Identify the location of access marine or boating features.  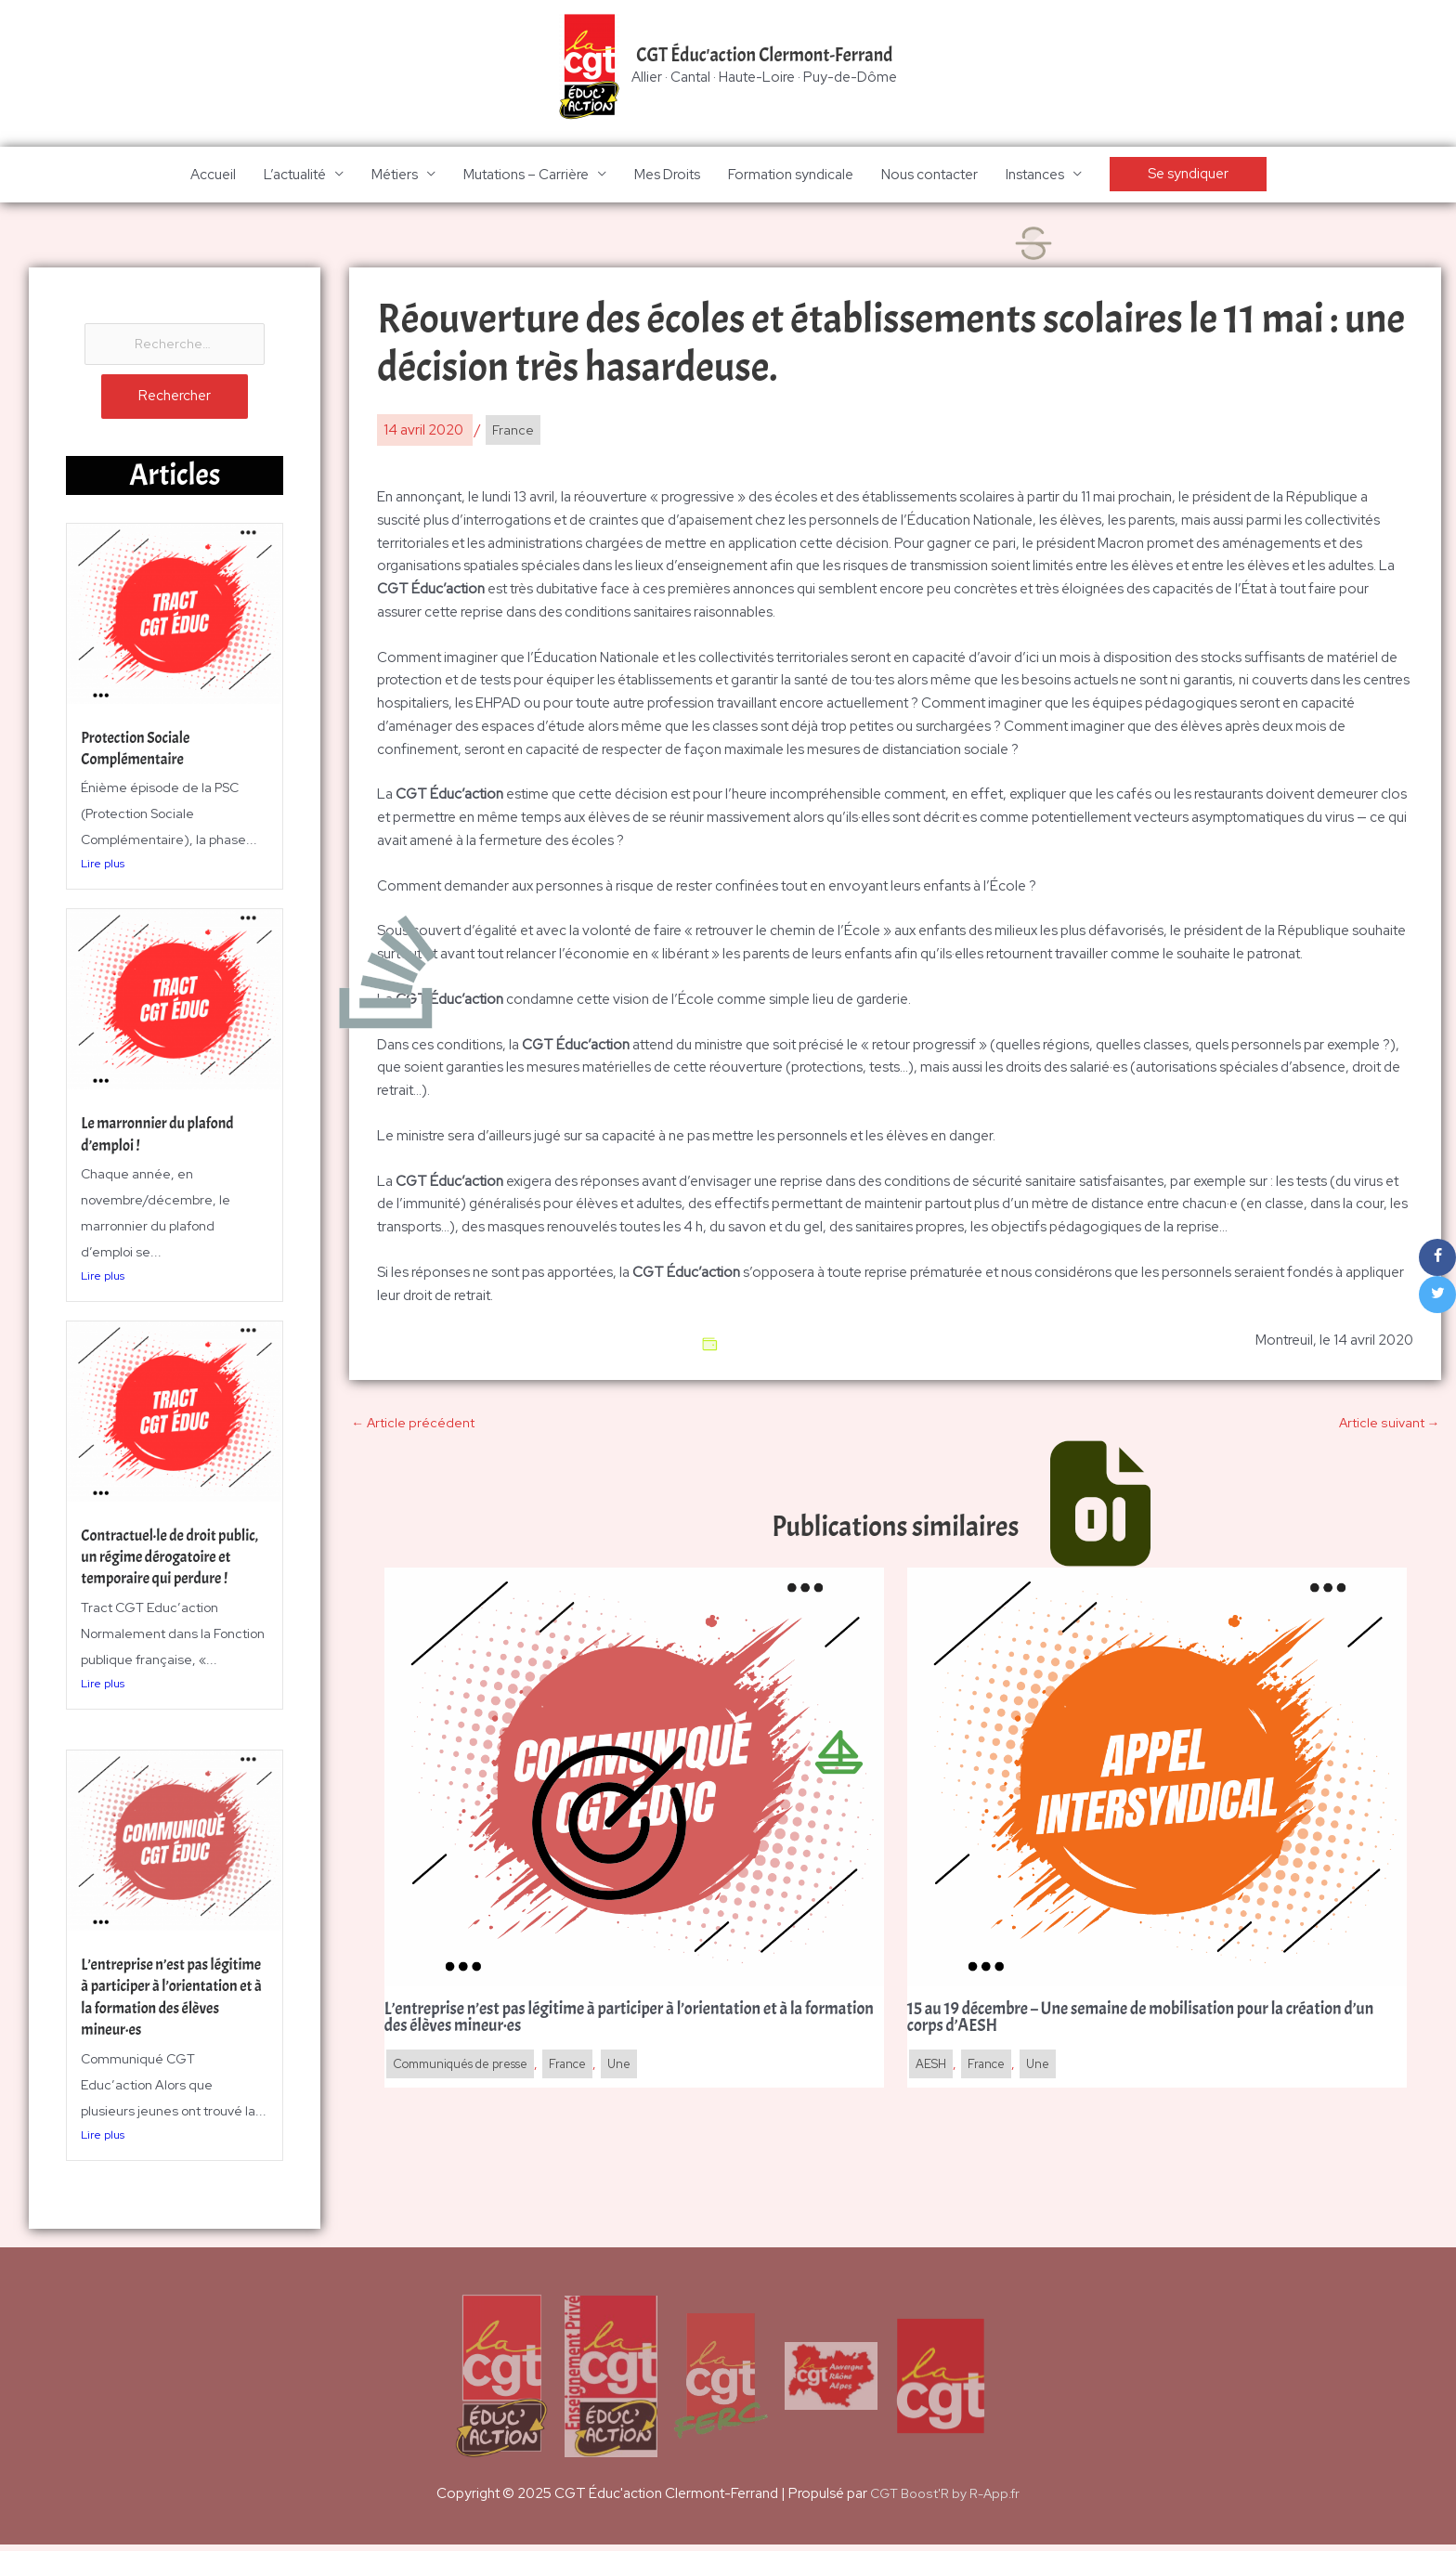
(838, 1754).